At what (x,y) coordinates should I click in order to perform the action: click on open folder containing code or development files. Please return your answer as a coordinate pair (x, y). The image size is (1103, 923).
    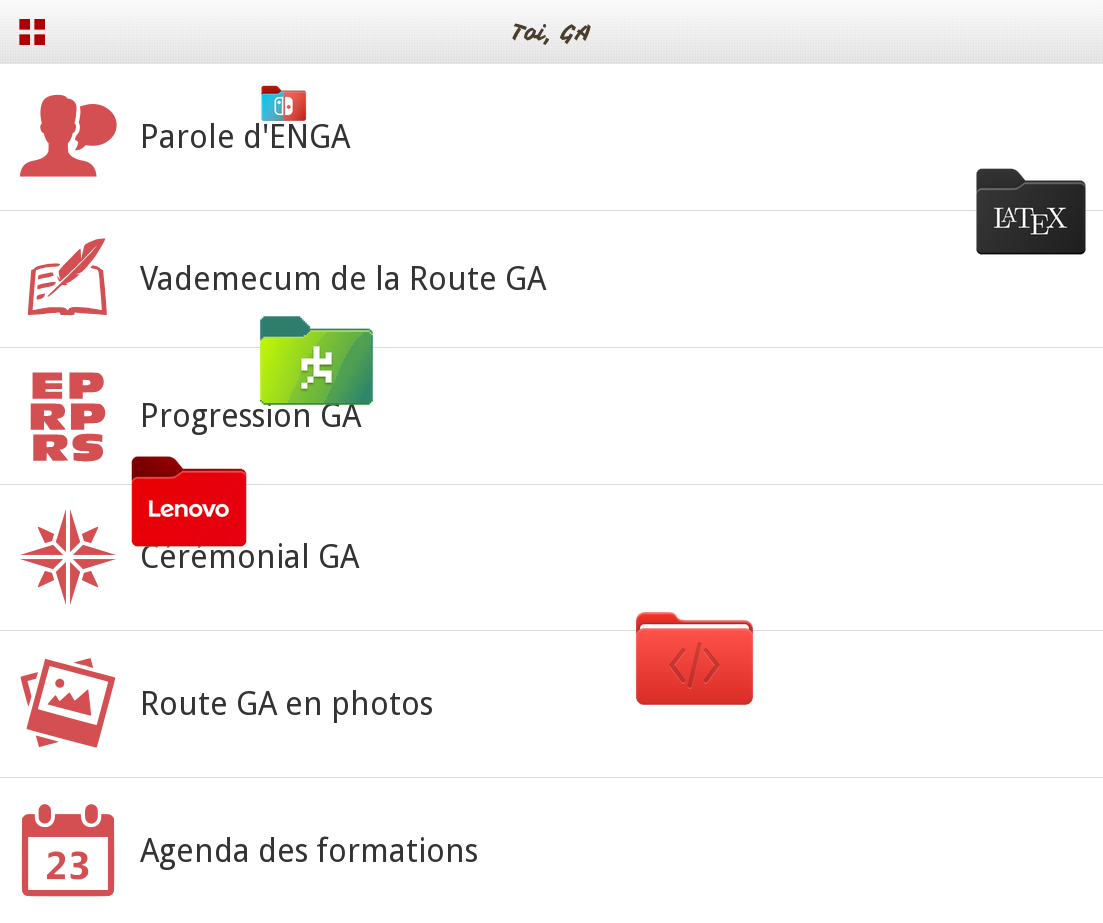
    Looking at the image, I should click on (694, 658).